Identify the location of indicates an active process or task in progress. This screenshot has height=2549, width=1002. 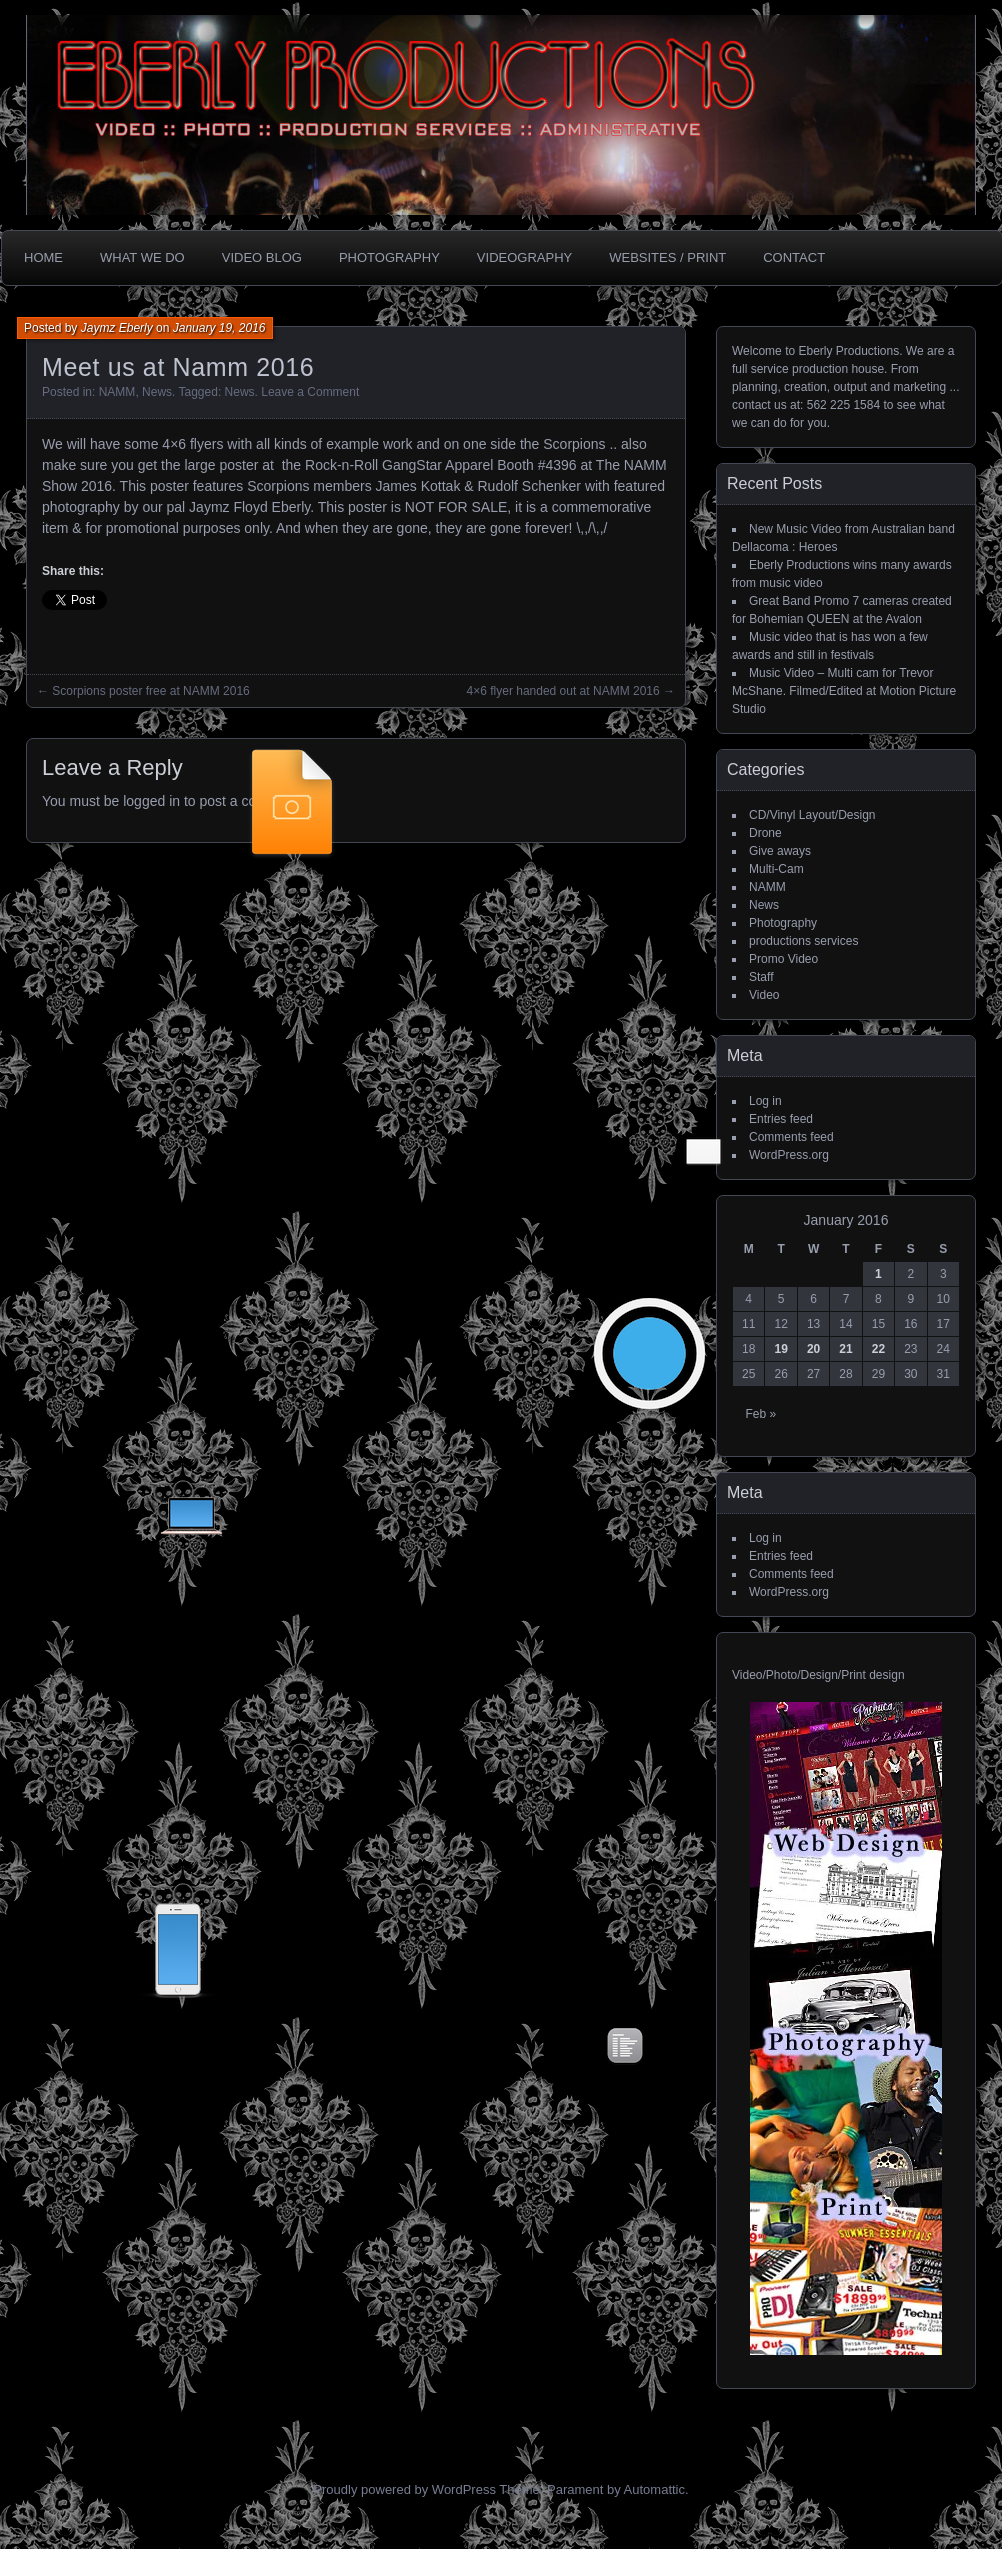
(649, 1353).